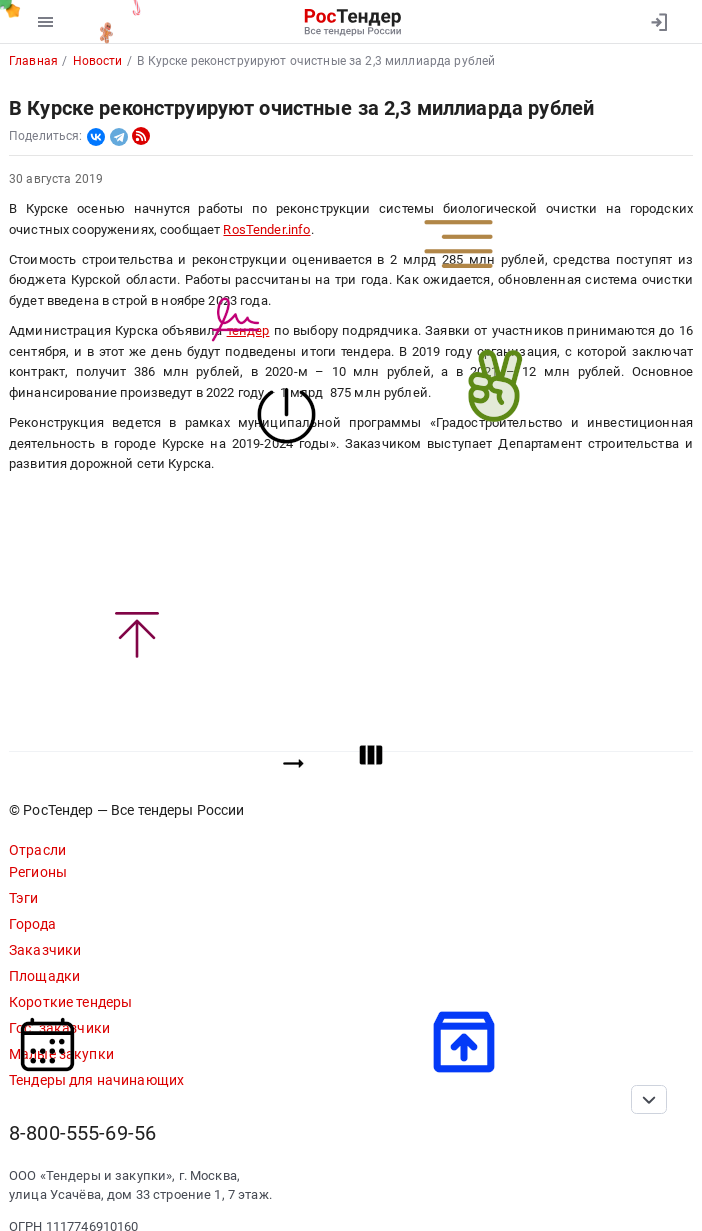  What do you see at coordinates (137, 634) in the screenshot?
I see `upload a file or content` at bounding box center [137, 634].